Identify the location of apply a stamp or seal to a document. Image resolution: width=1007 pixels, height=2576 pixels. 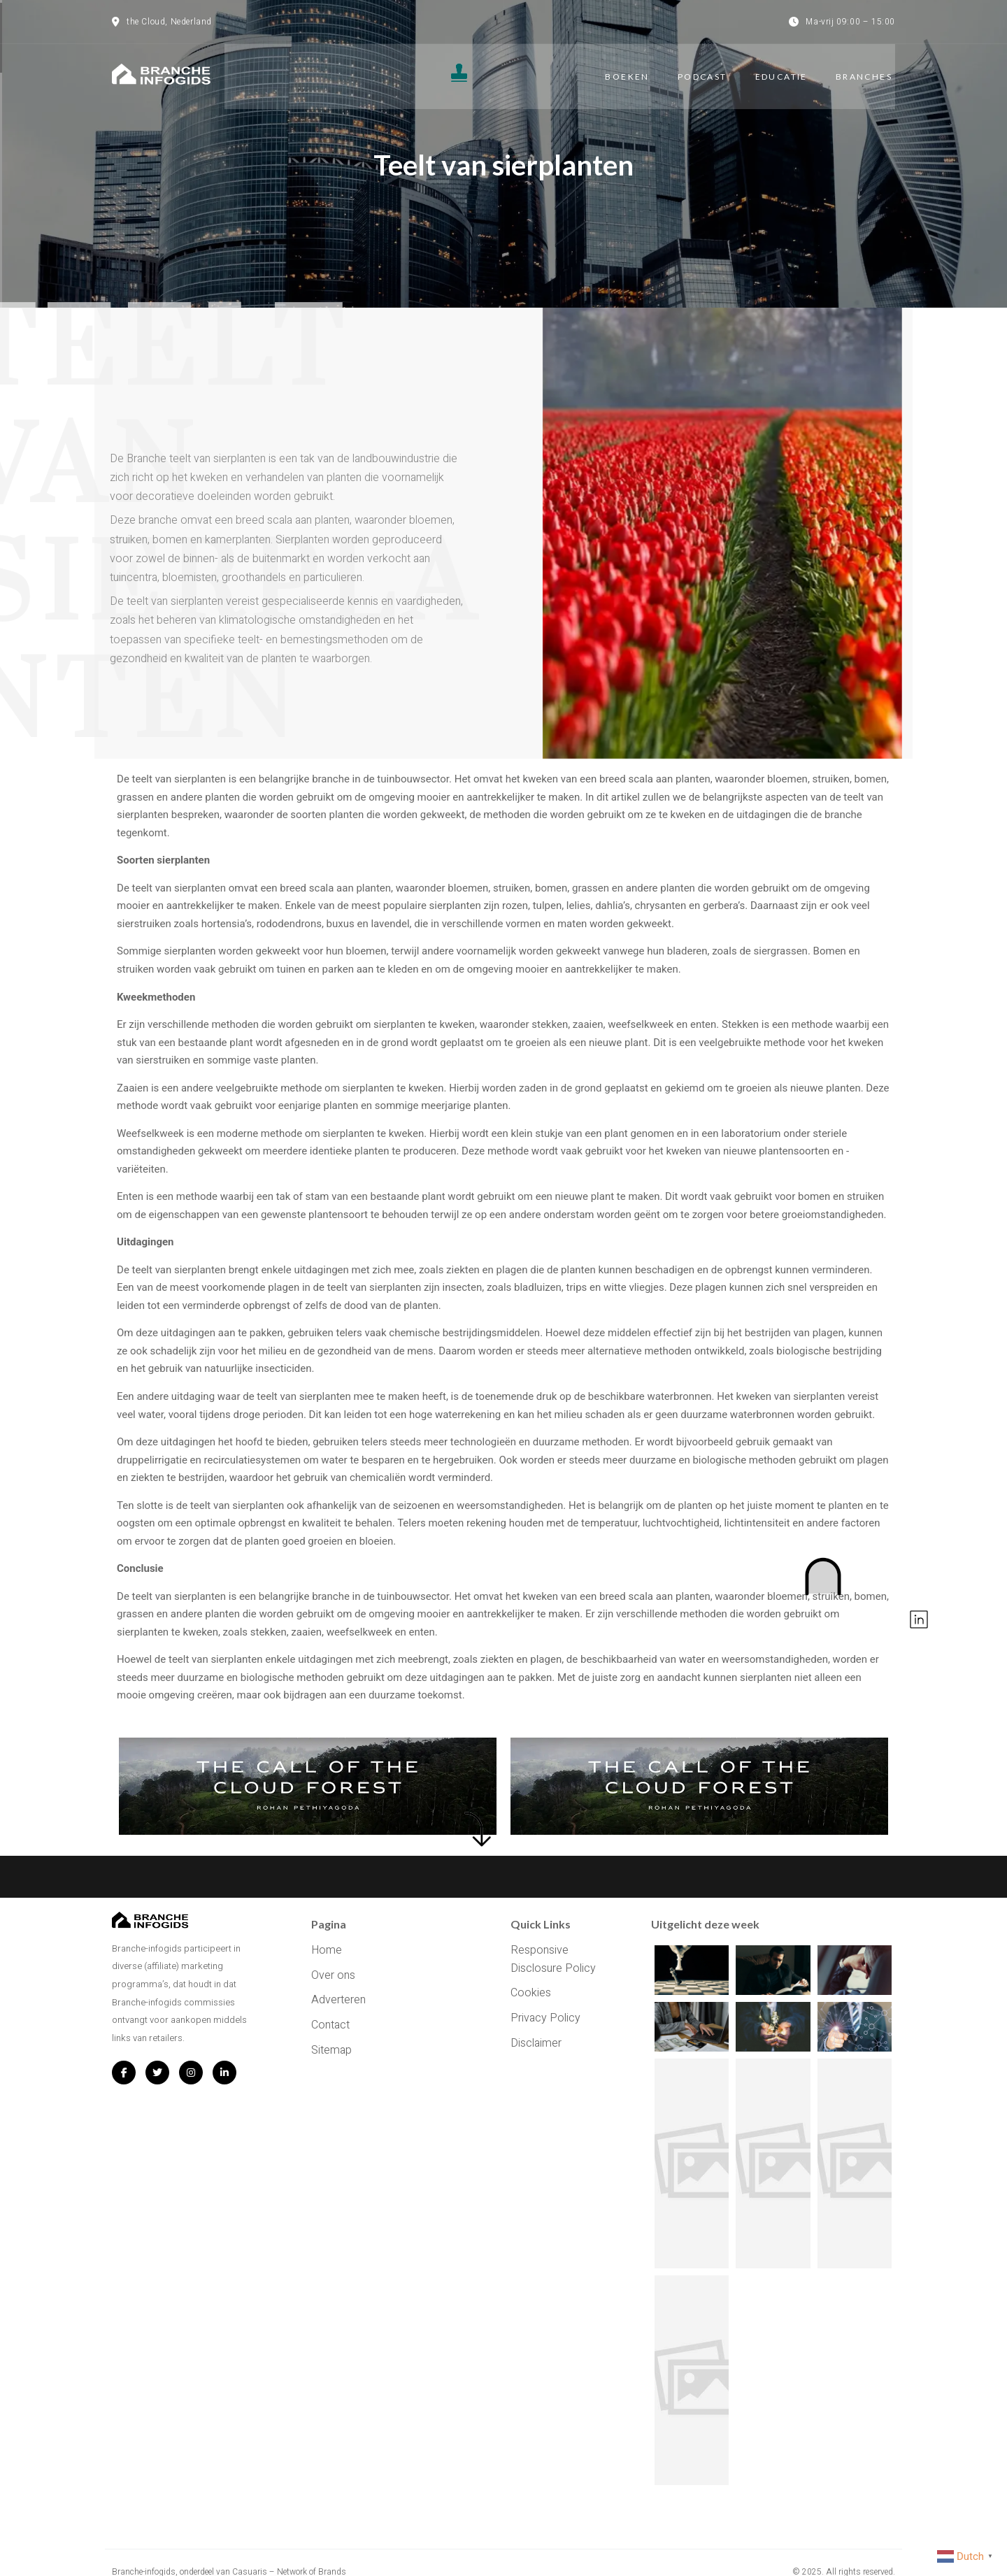
(459, 73).